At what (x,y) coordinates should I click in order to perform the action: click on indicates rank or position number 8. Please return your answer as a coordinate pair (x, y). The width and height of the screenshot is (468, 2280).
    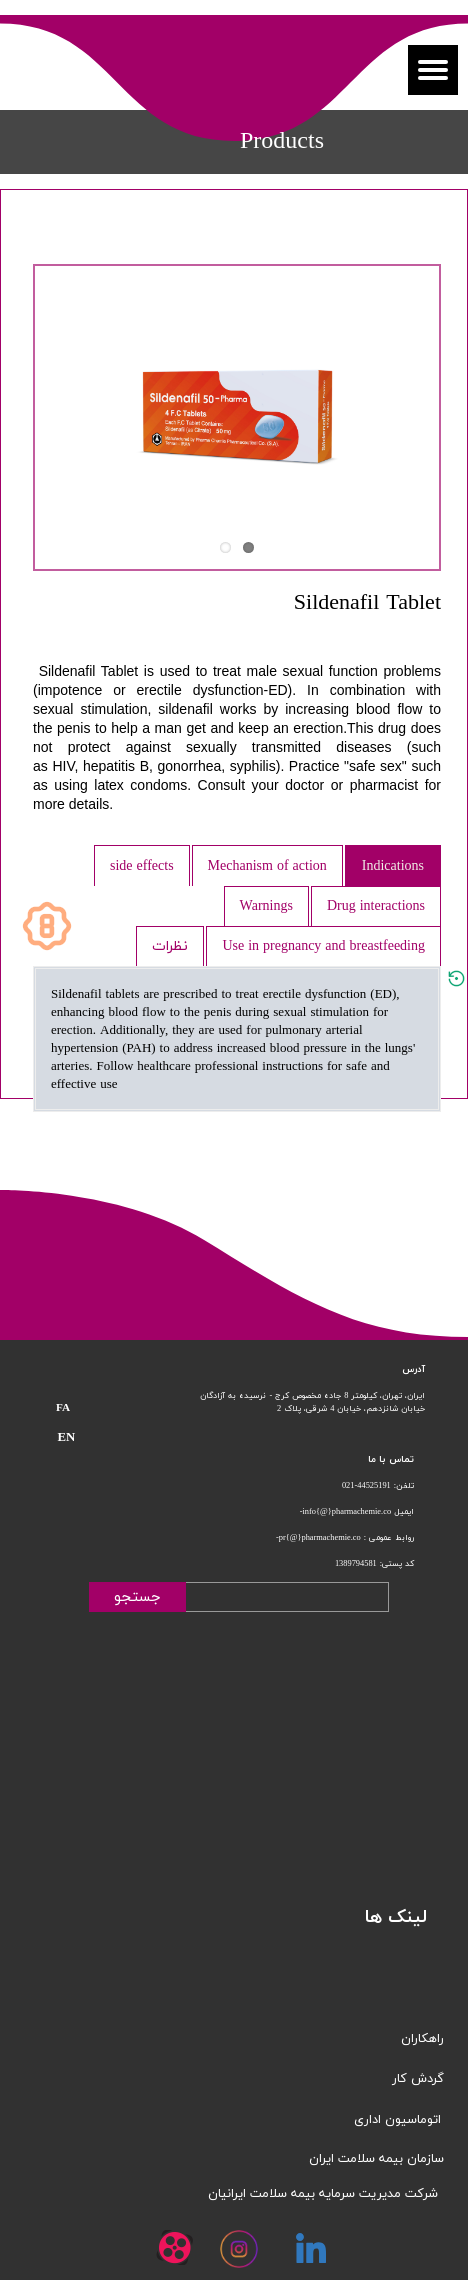
    Looking at the image, I should click on (47, 926).